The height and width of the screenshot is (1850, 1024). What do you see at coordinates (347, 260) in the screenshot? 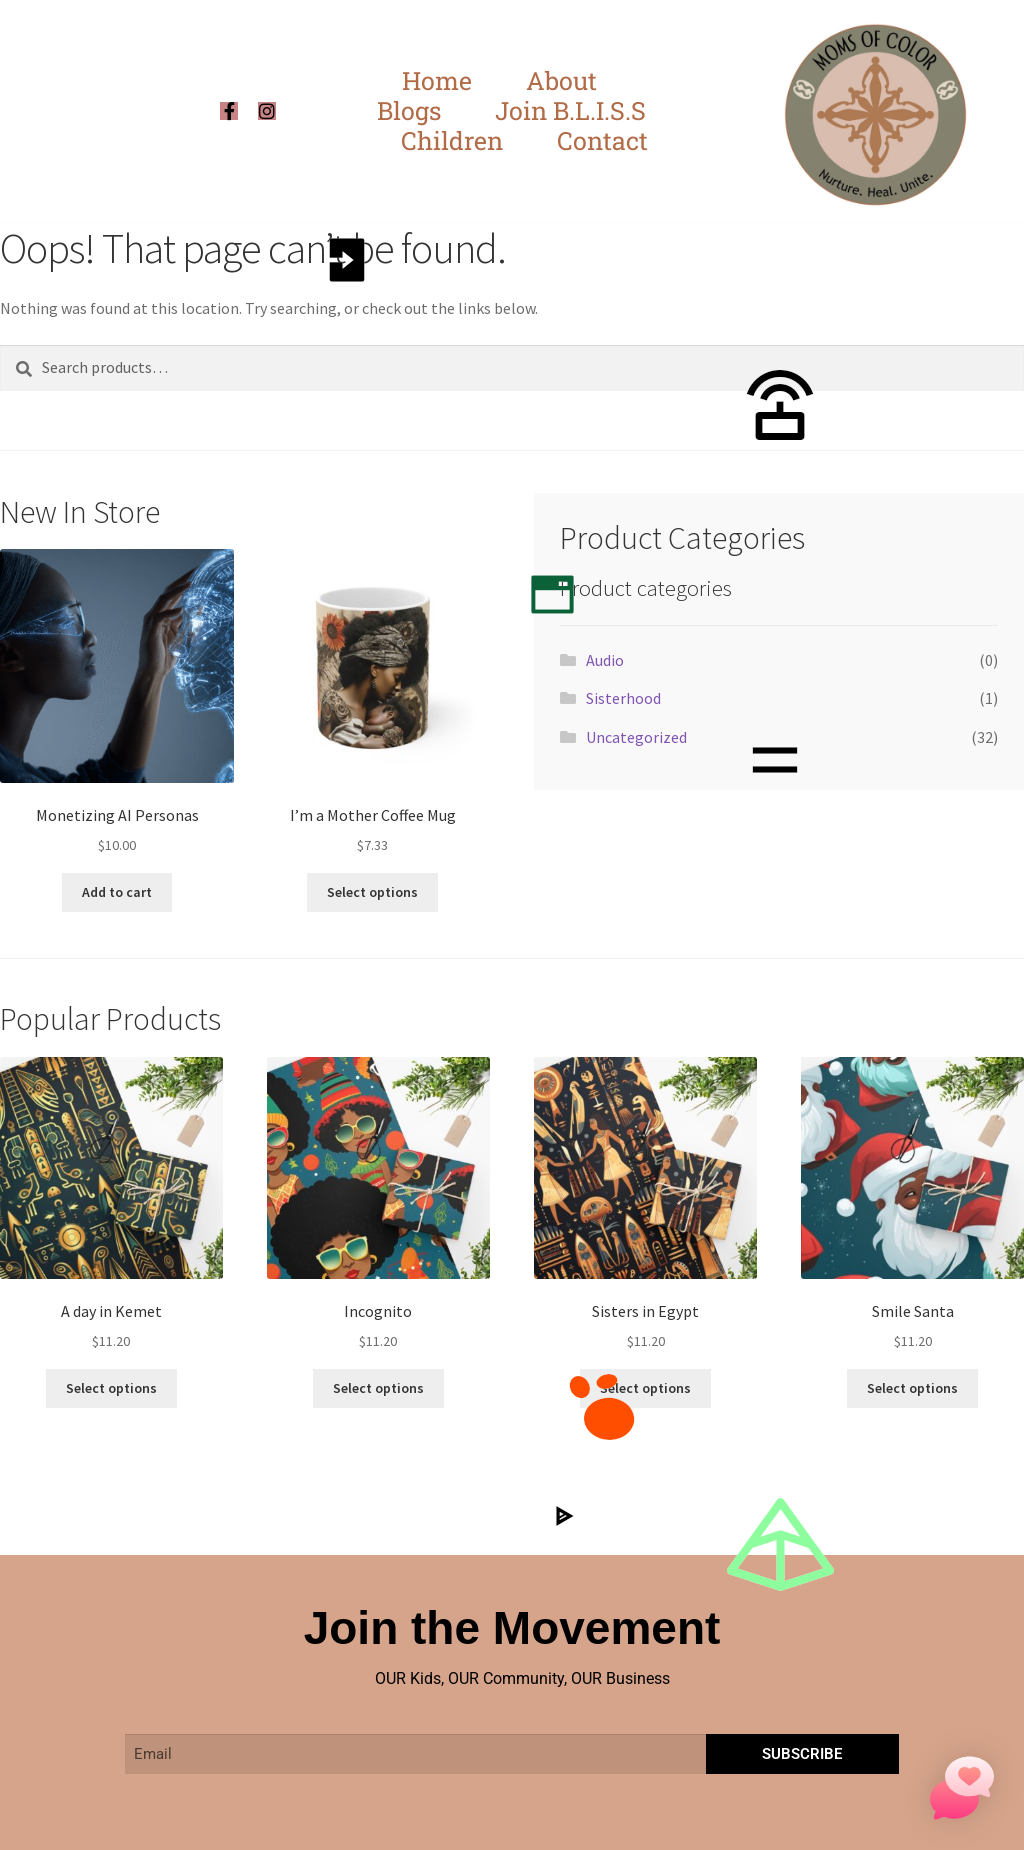
I see `log in to your account` at bounding box center [347, 260].